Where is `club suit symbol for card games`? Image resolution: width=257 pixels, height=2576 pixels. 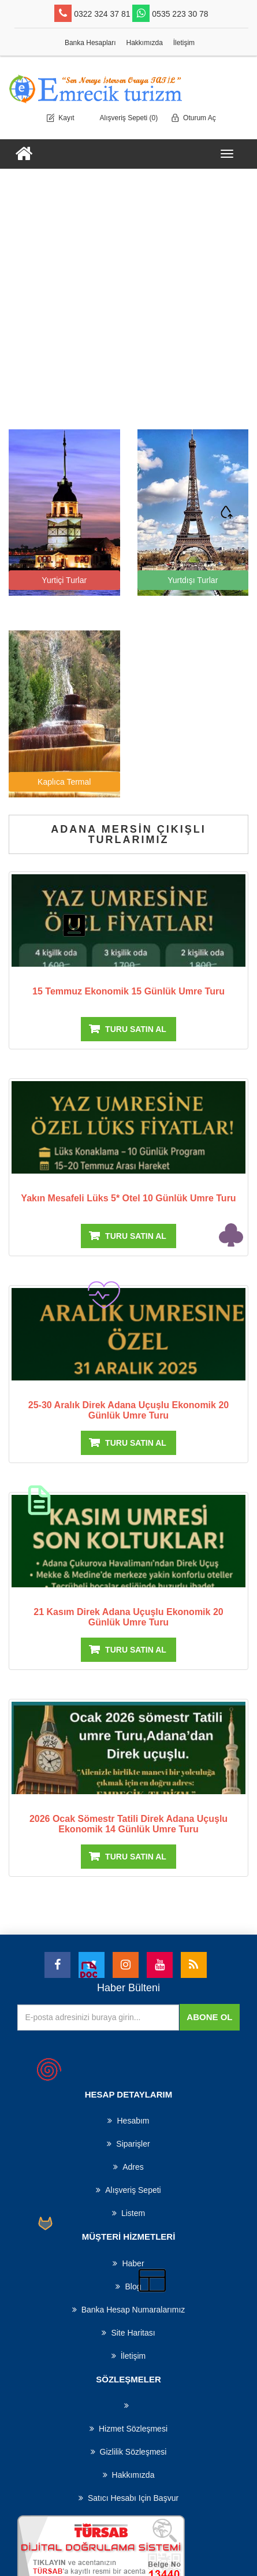 club suit symbol for card games is located at coordinates (231, 1235).